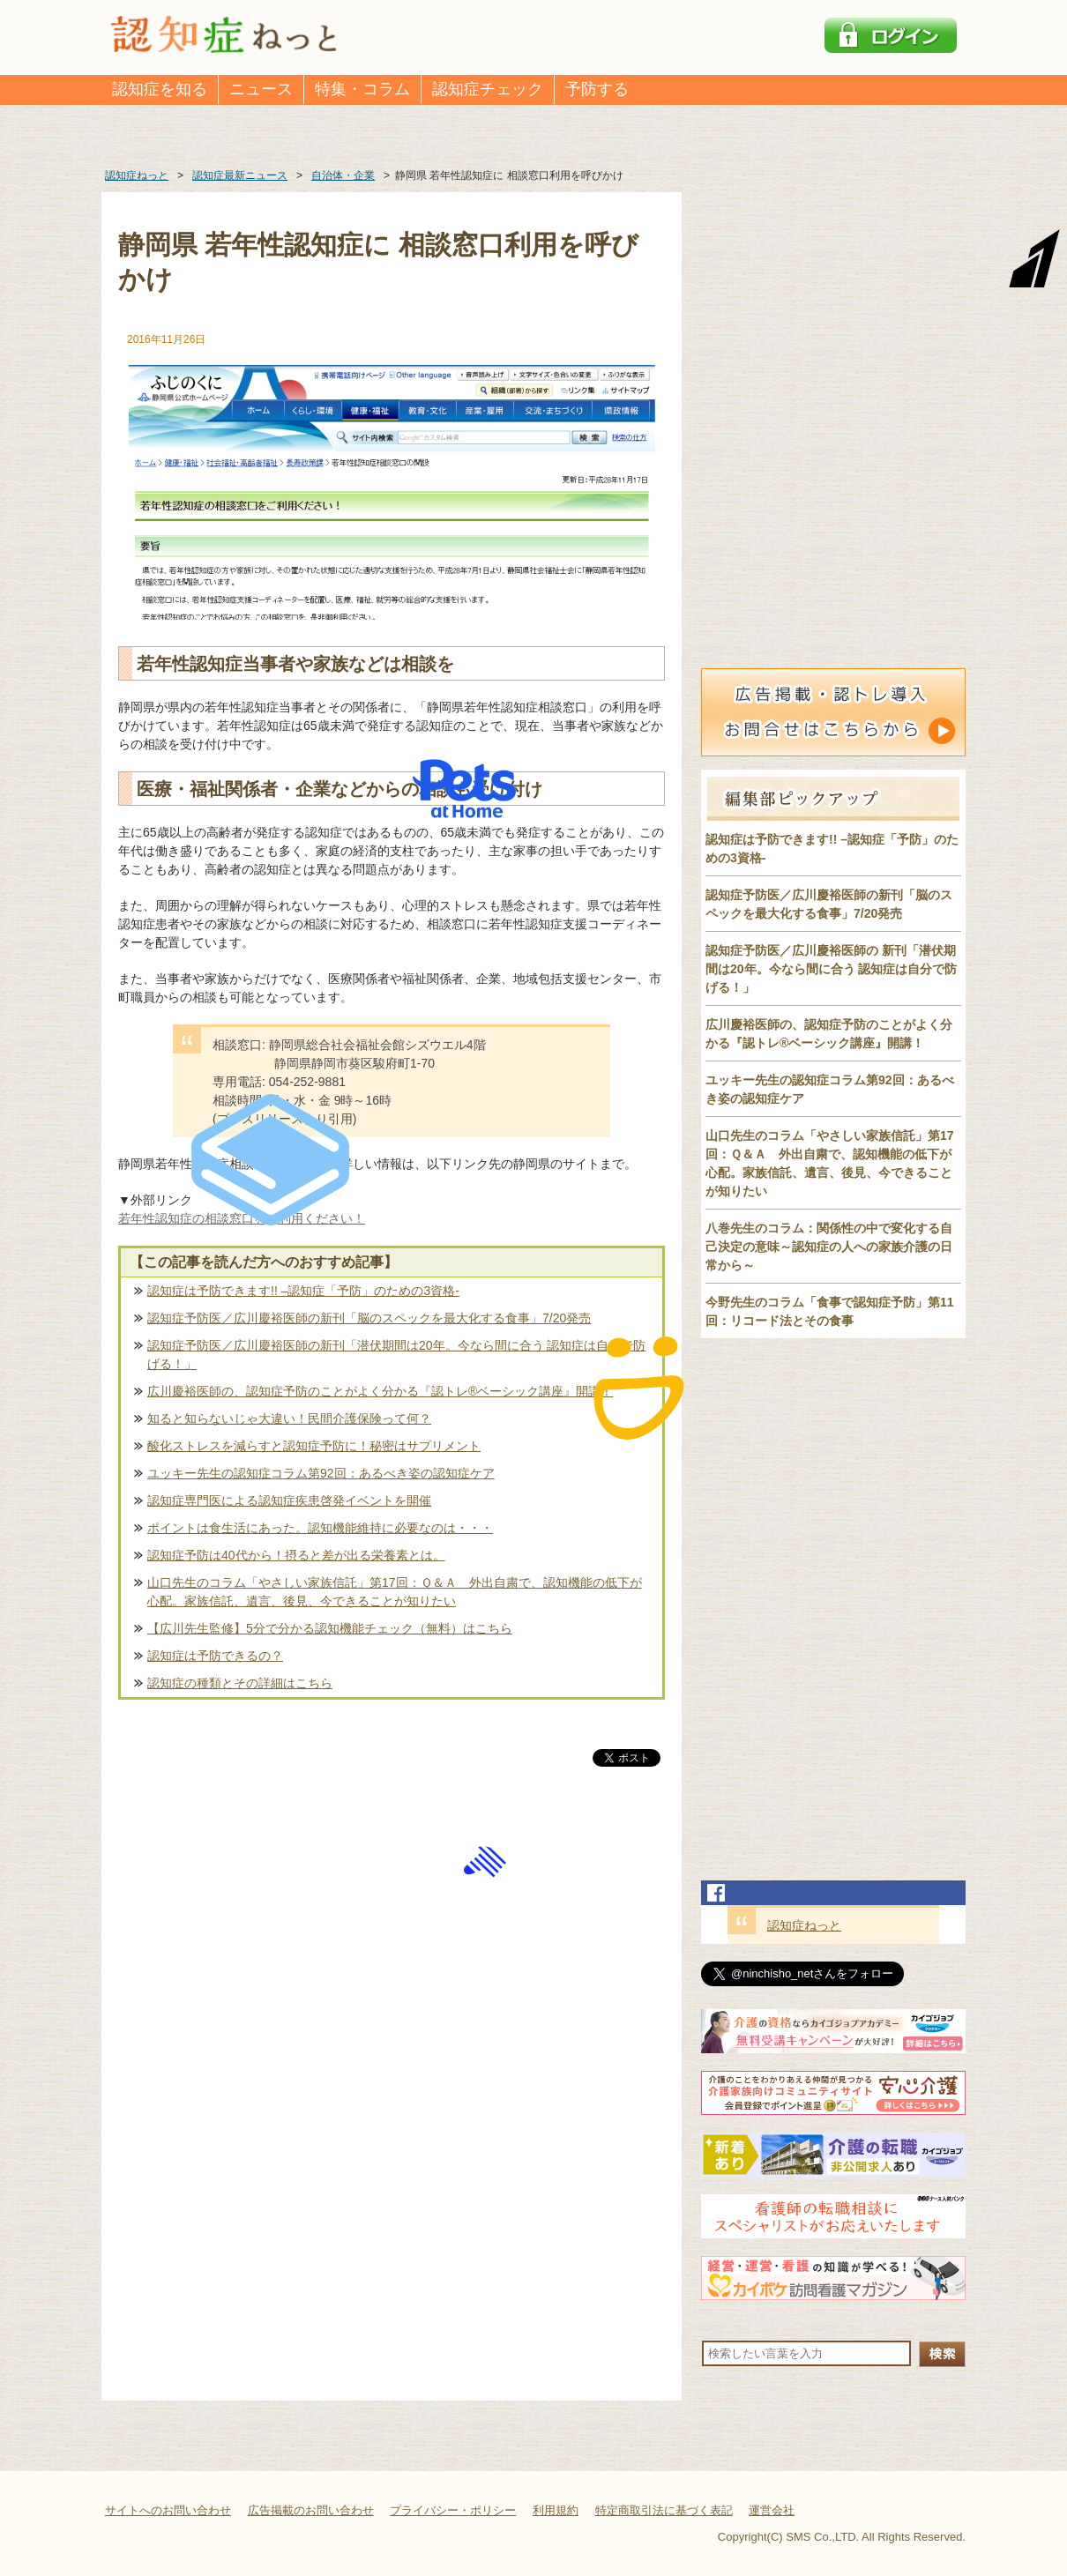 This screenshot has width=1067, height=2576. I want to click on open SmugMug photo sharing app, so click(638, 1388).